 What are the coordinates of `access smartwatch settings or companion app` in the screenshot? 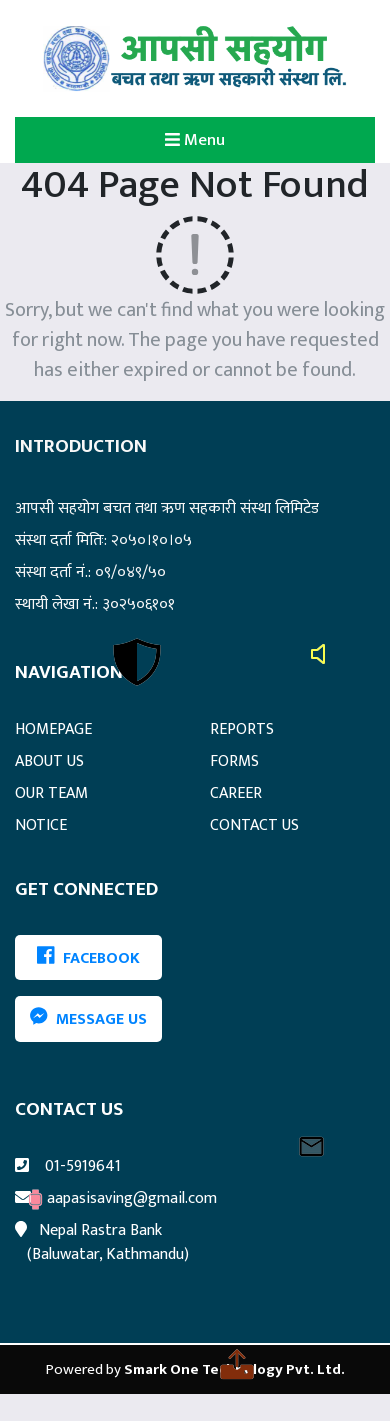 It's located at (35, 1199).